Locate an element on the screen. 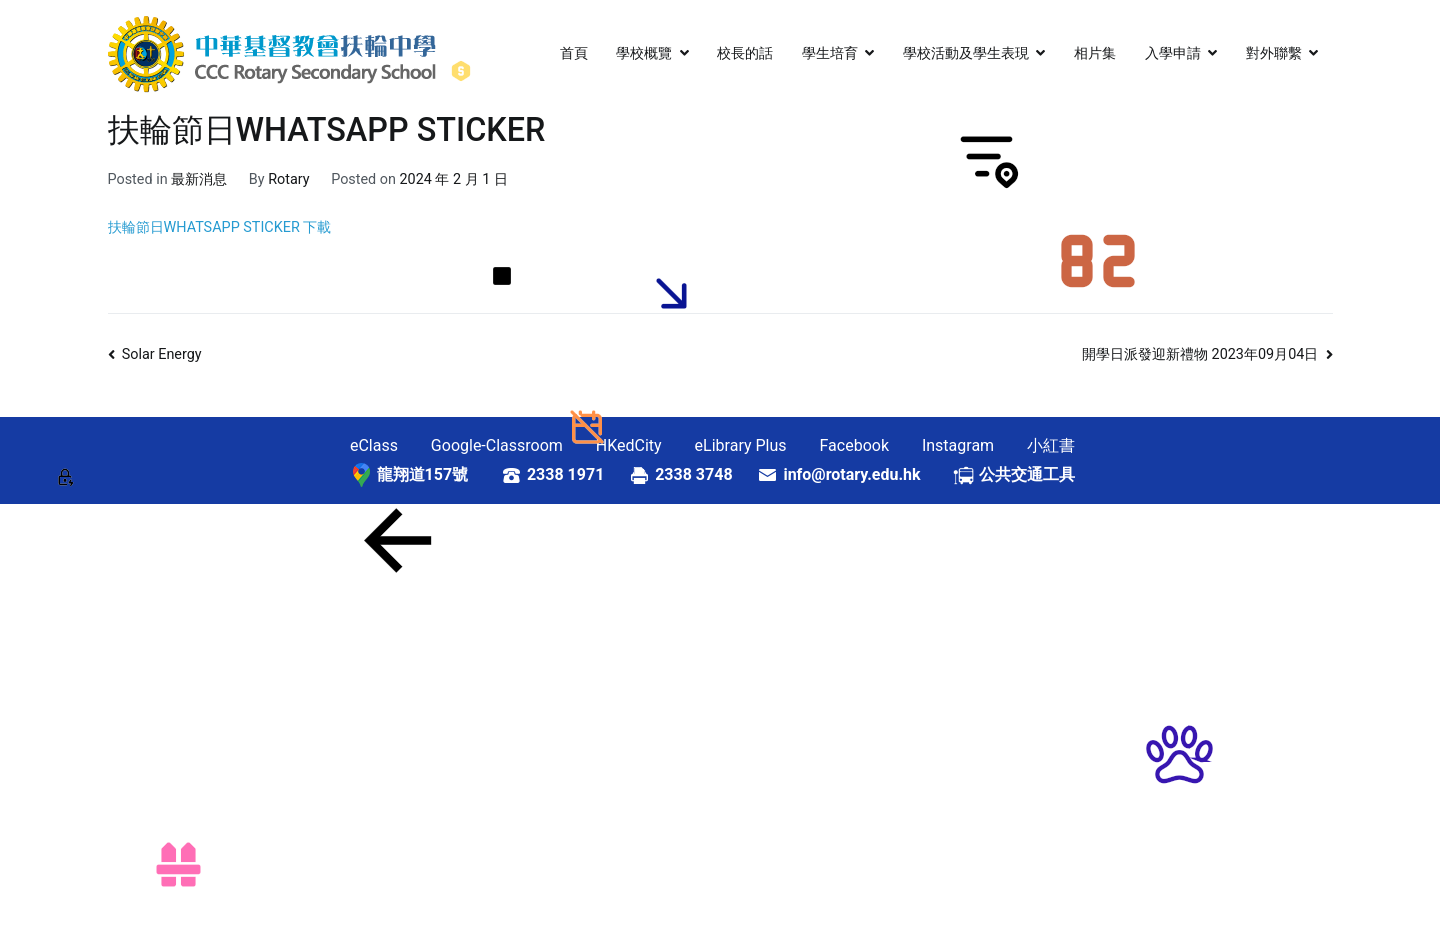 The height and width of the screenshot is (930, 1440). navigate to the next item diagonally is located at coordinates (671, 293).